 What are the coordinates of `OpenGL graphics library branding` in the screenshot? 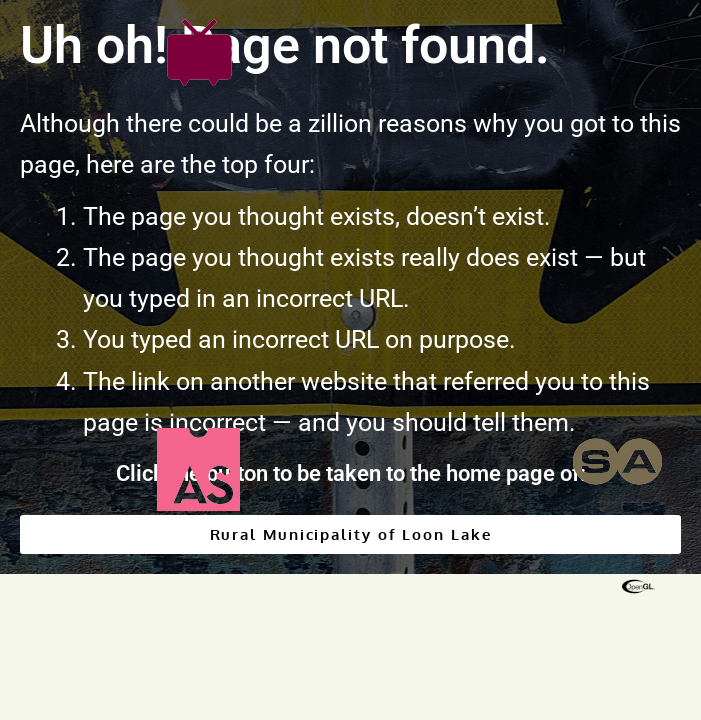 It's located at (638, 586).